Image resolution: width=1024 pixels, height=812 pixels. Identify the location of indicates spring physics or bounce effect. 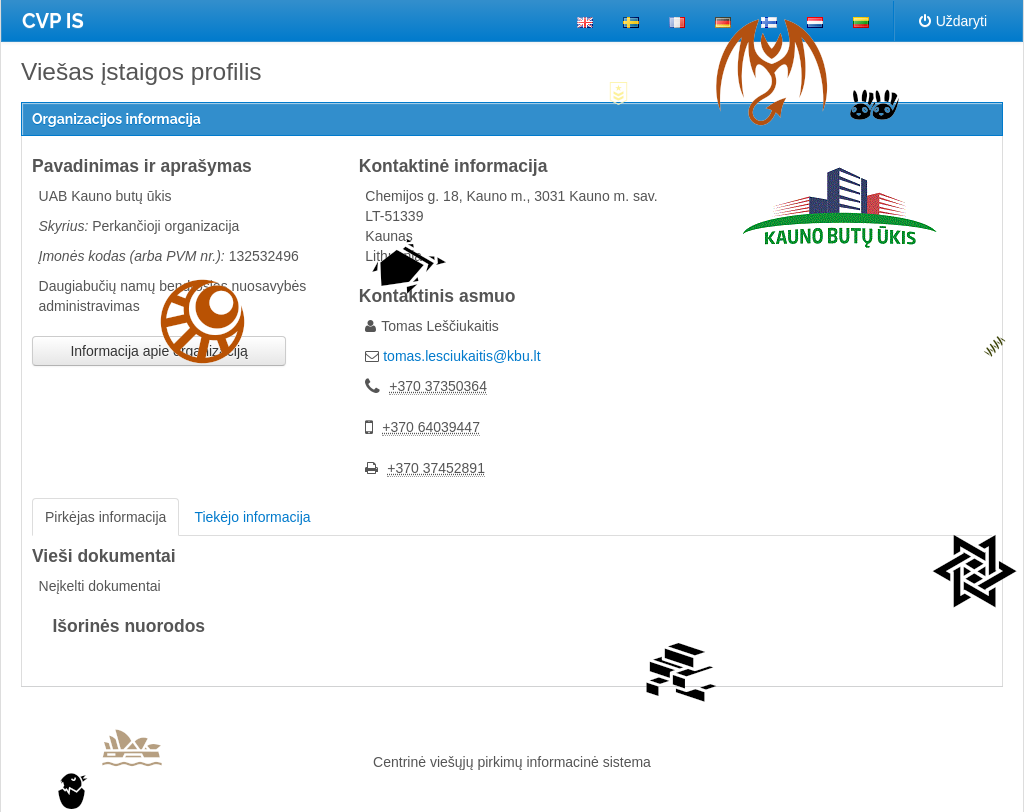
(994, 346).